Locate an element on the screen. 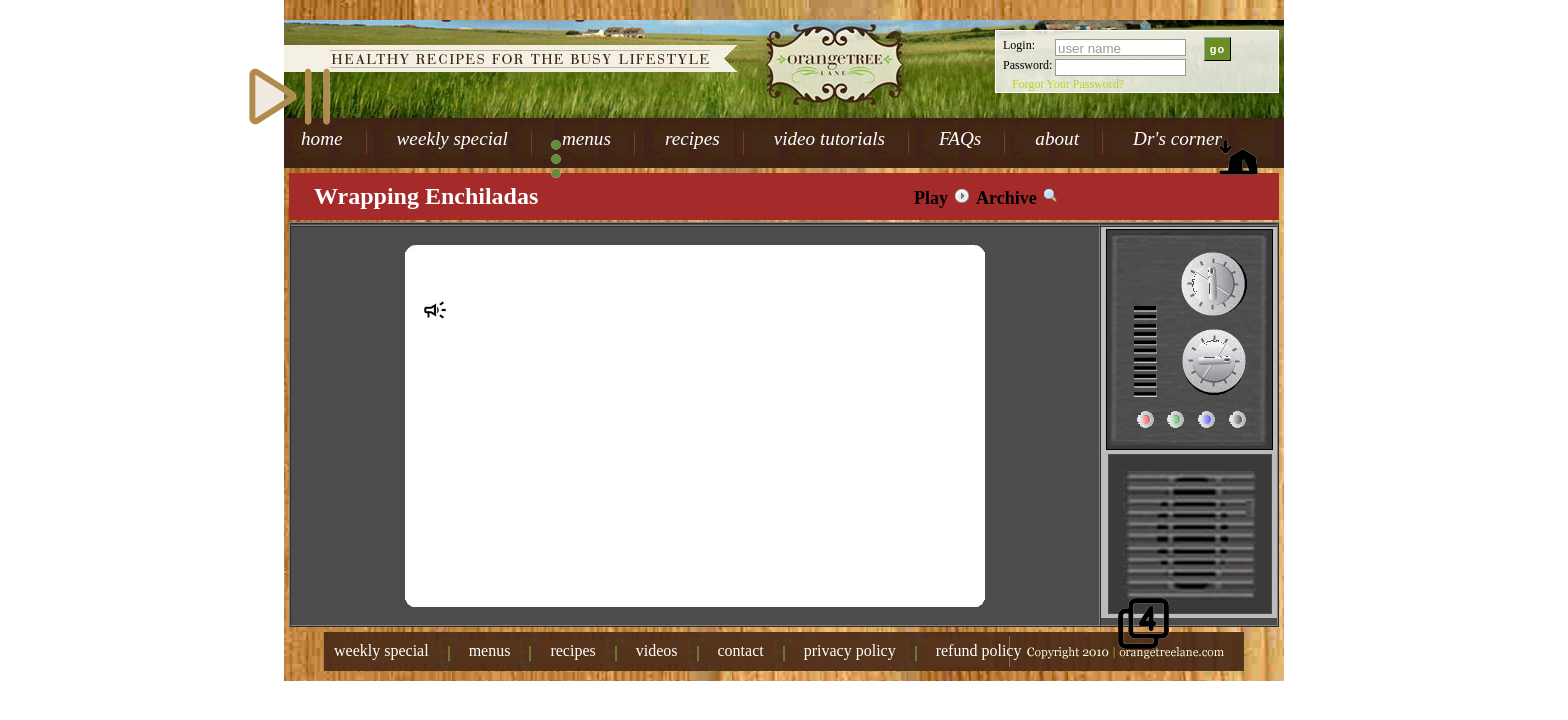 The image size is (1568, 720). start a new campaign or announcement is located at coordinates (435, 310).